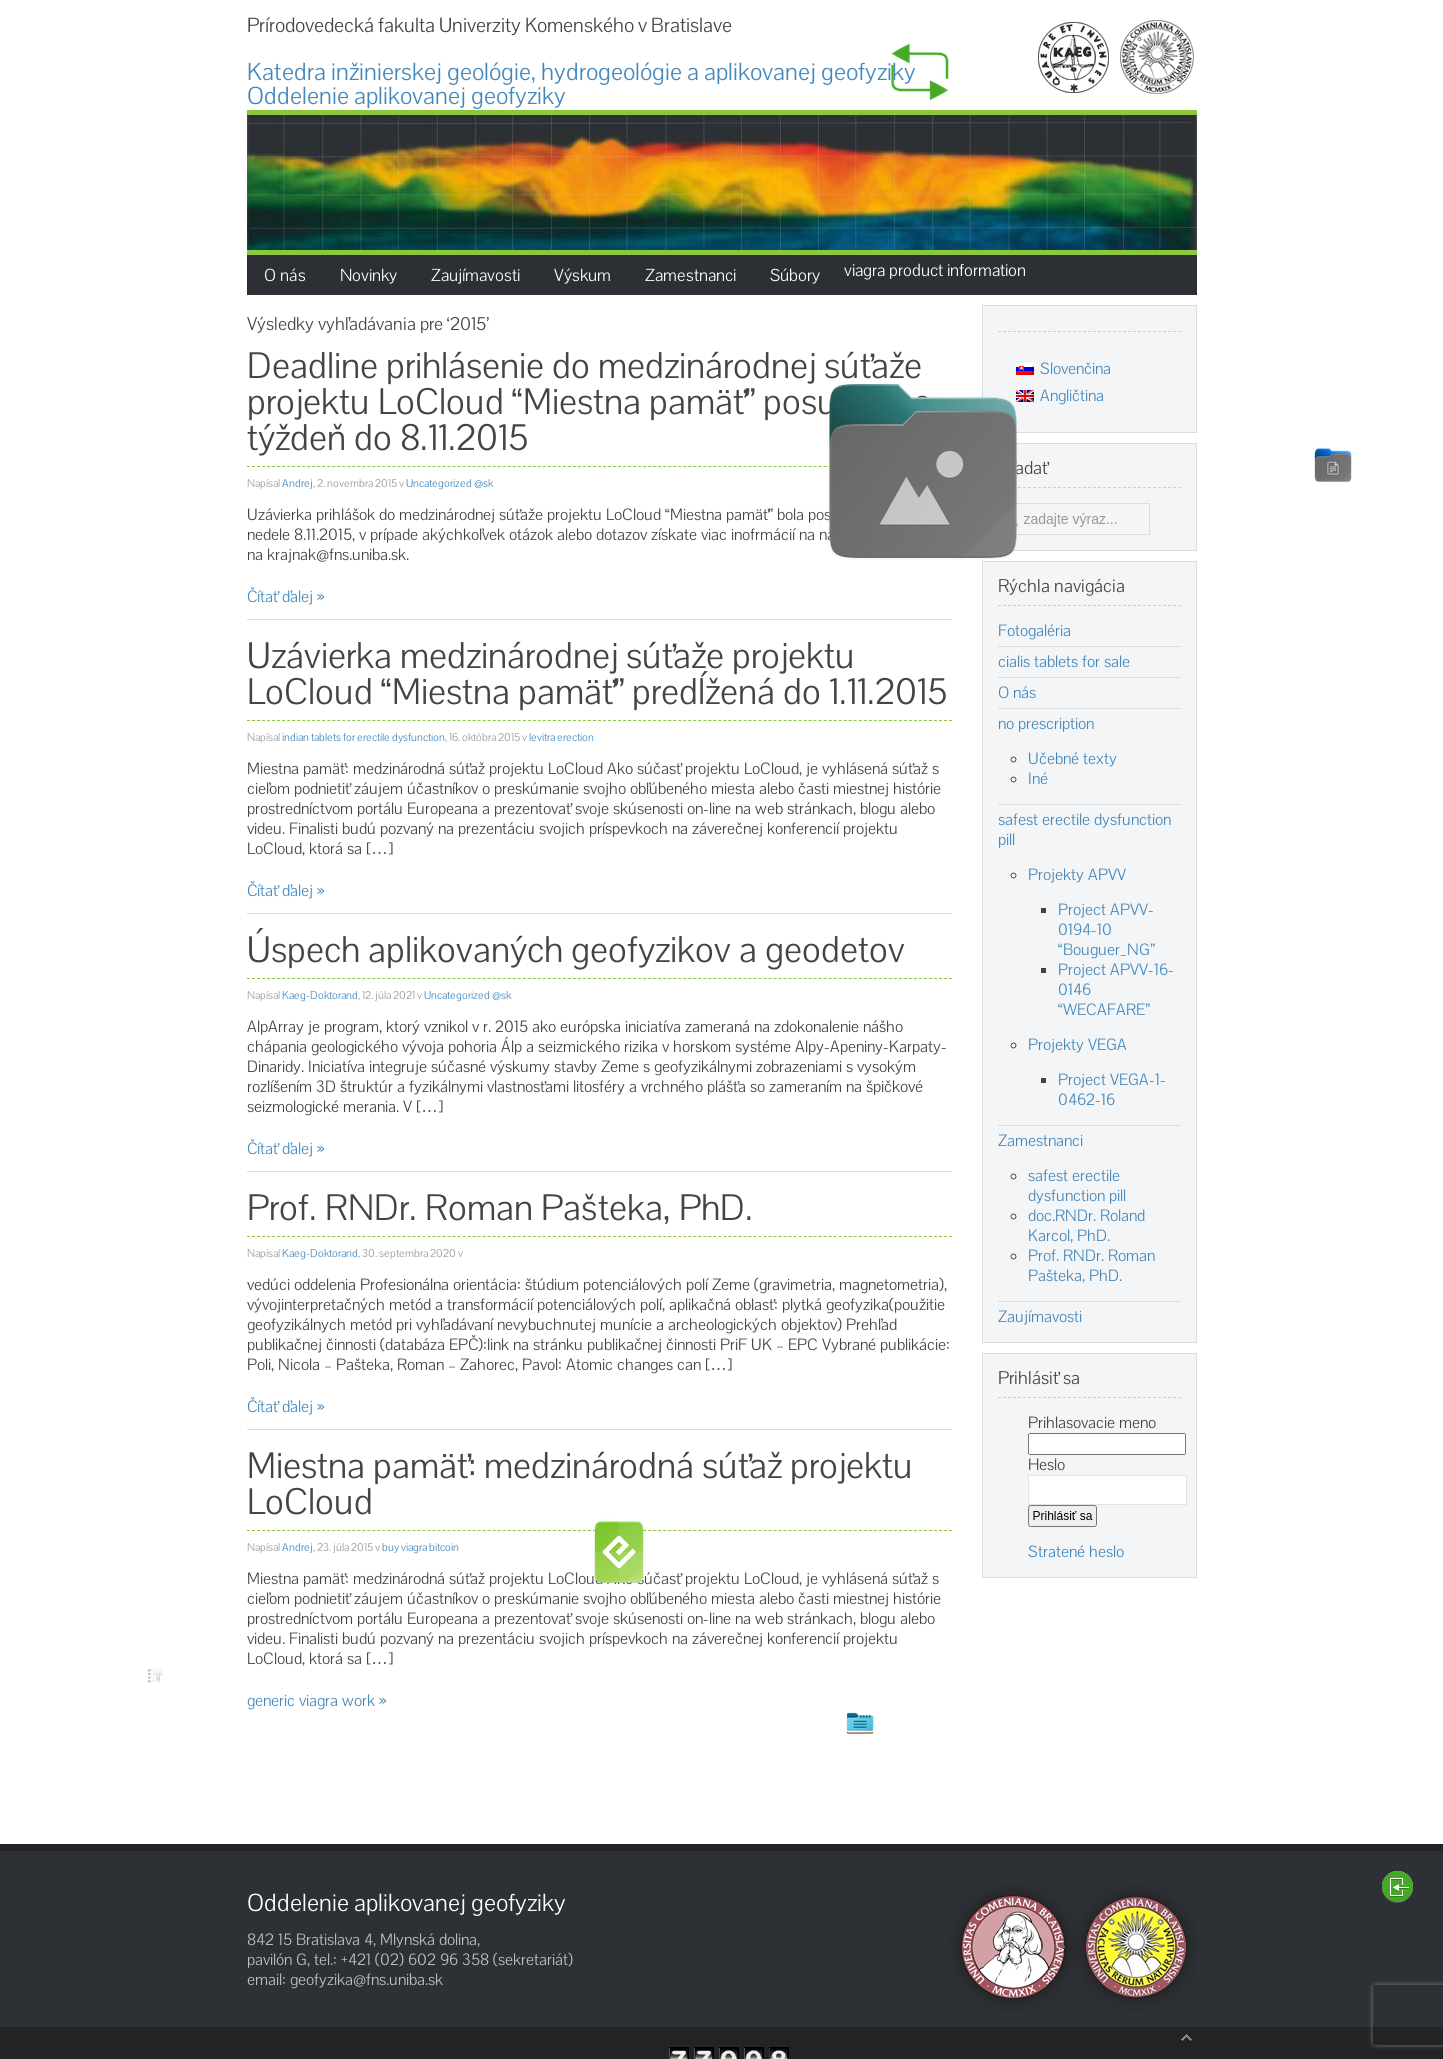  Describe the element at coordinates (1333, 465) in the screenshot. I see `open your documents folder` at that location.